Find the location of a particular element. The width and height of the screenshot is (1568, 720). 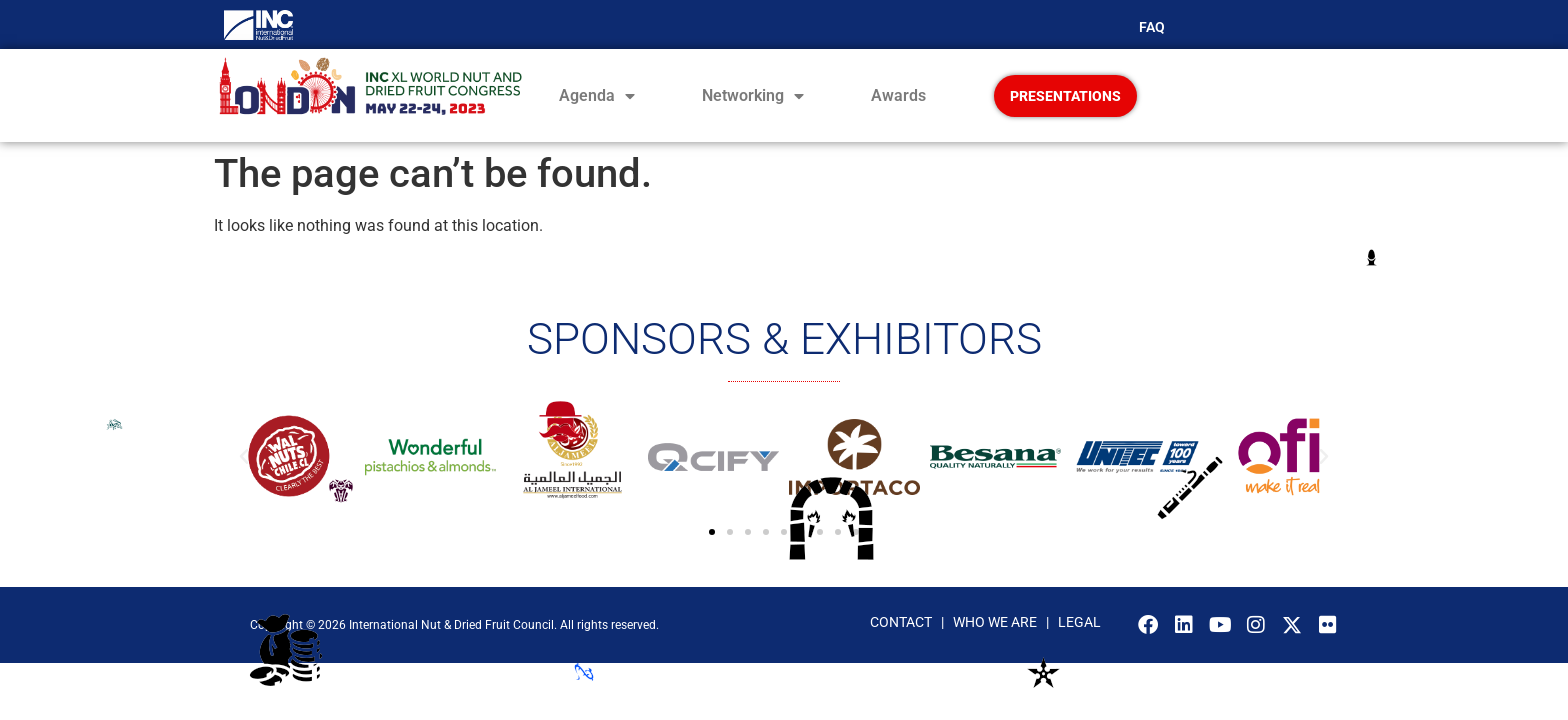

cricket insect icon for nature or wildlife category is located at coordinates (114, 424).